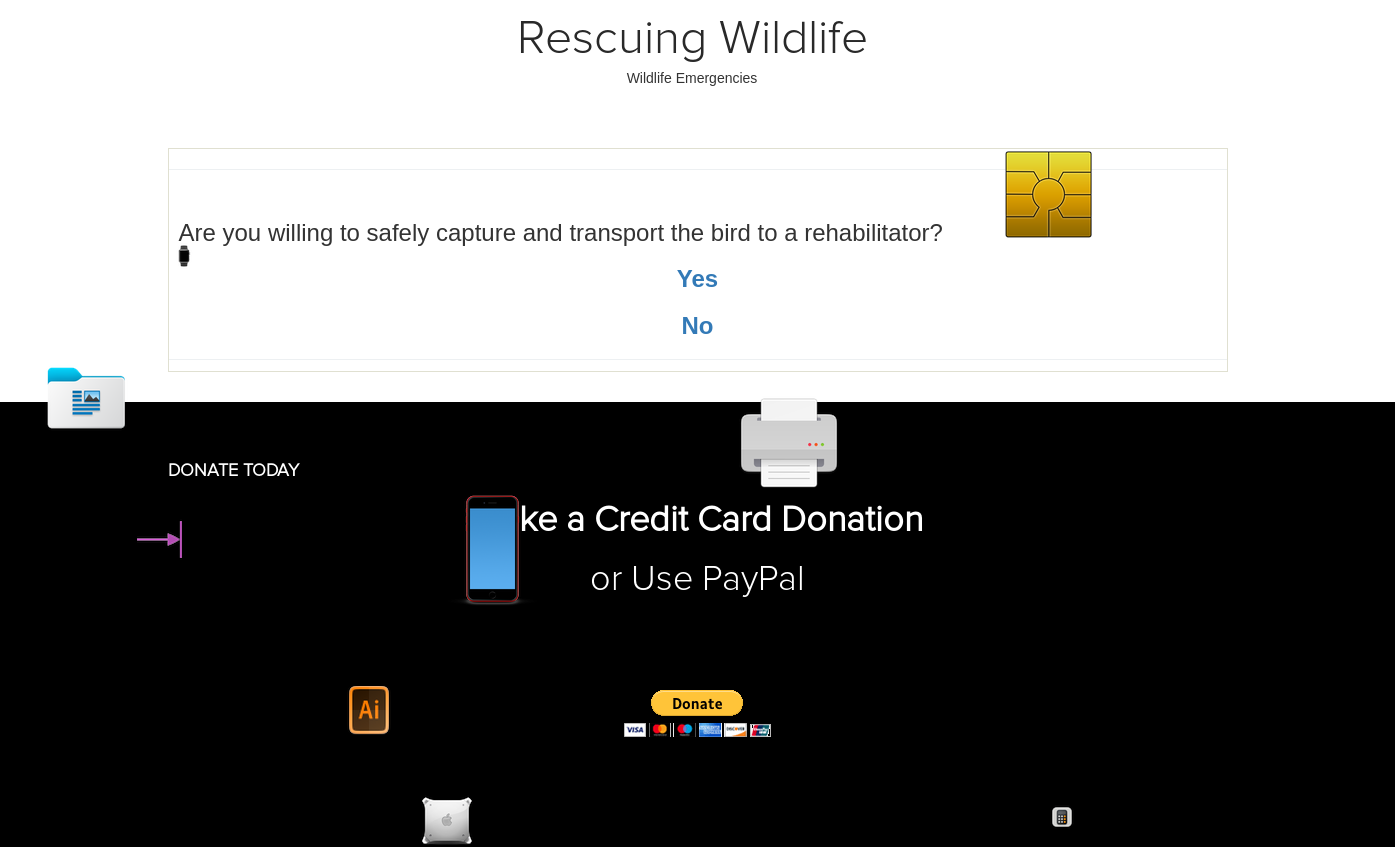 This screenshot has height=847, width=1395. I want to click on represents a power mac g4 computer in system settings, so click(447, 820).